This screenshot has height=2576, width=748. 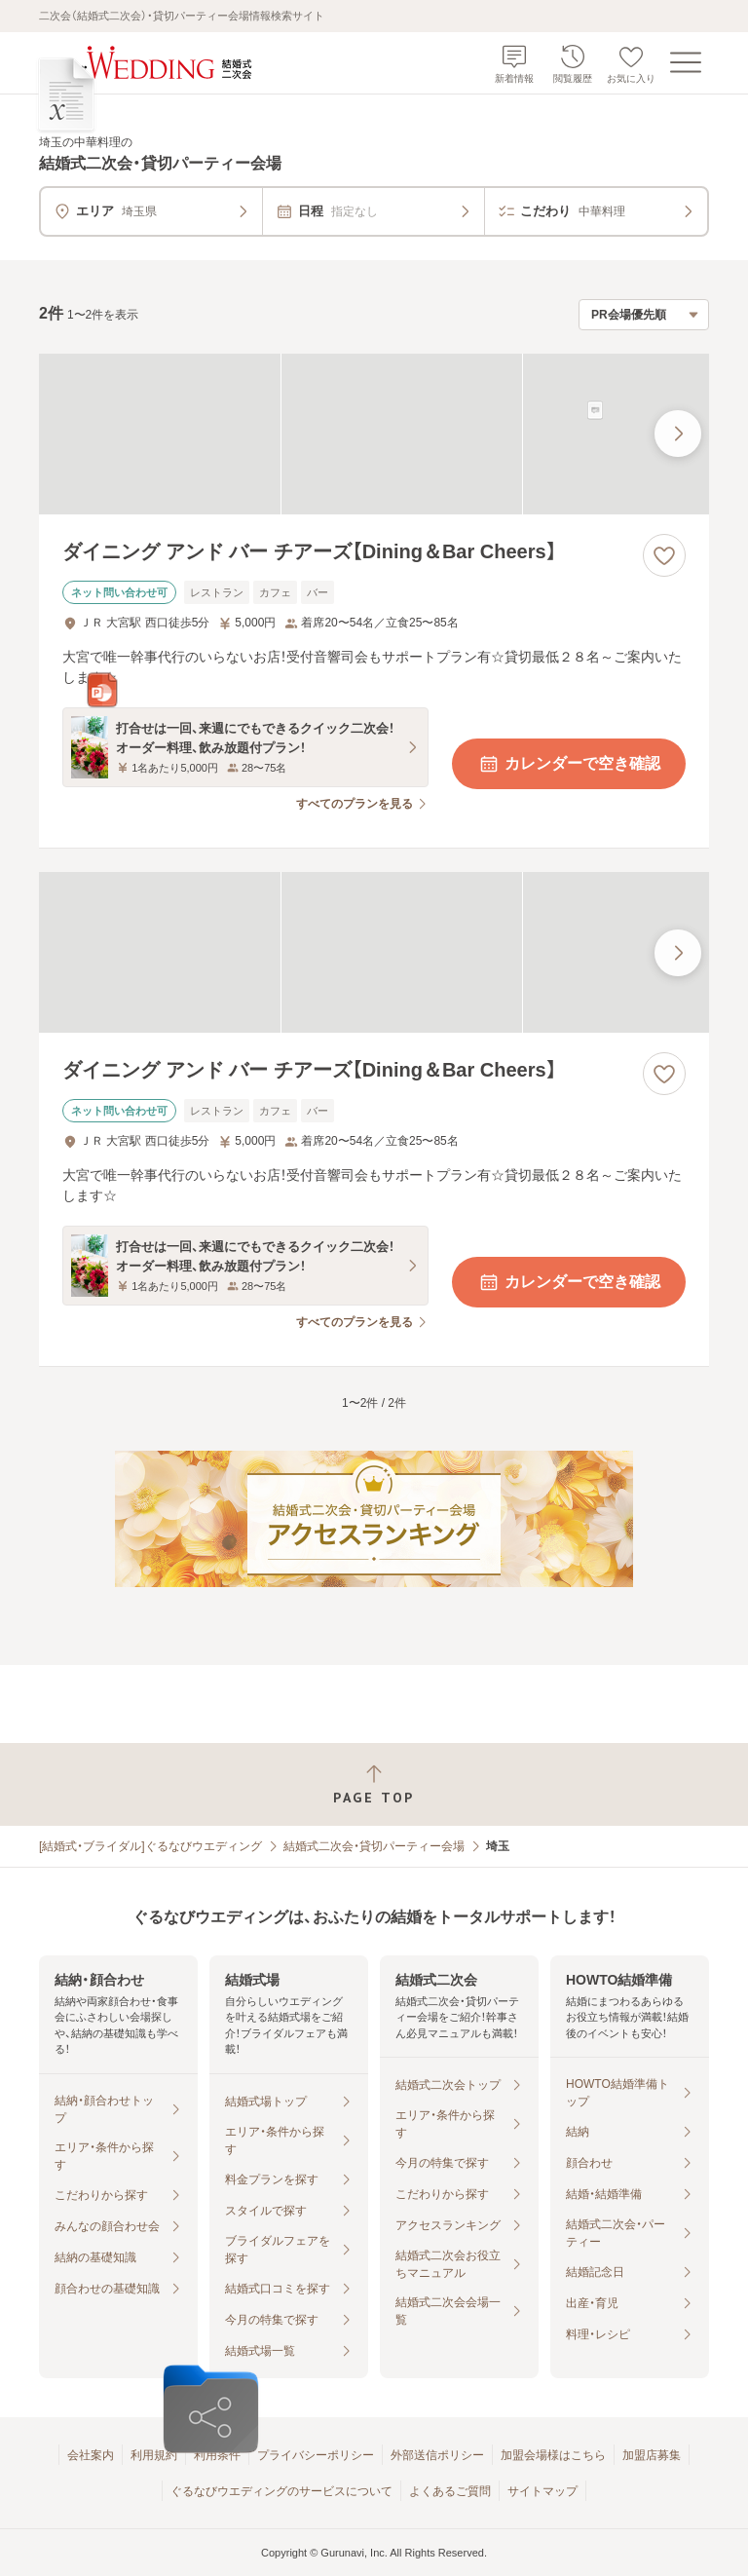 What do you see at coordinates (102, 690) in the screenshot?
I see `a PowerPoint slideshow file` at bounding box center [102, 690].